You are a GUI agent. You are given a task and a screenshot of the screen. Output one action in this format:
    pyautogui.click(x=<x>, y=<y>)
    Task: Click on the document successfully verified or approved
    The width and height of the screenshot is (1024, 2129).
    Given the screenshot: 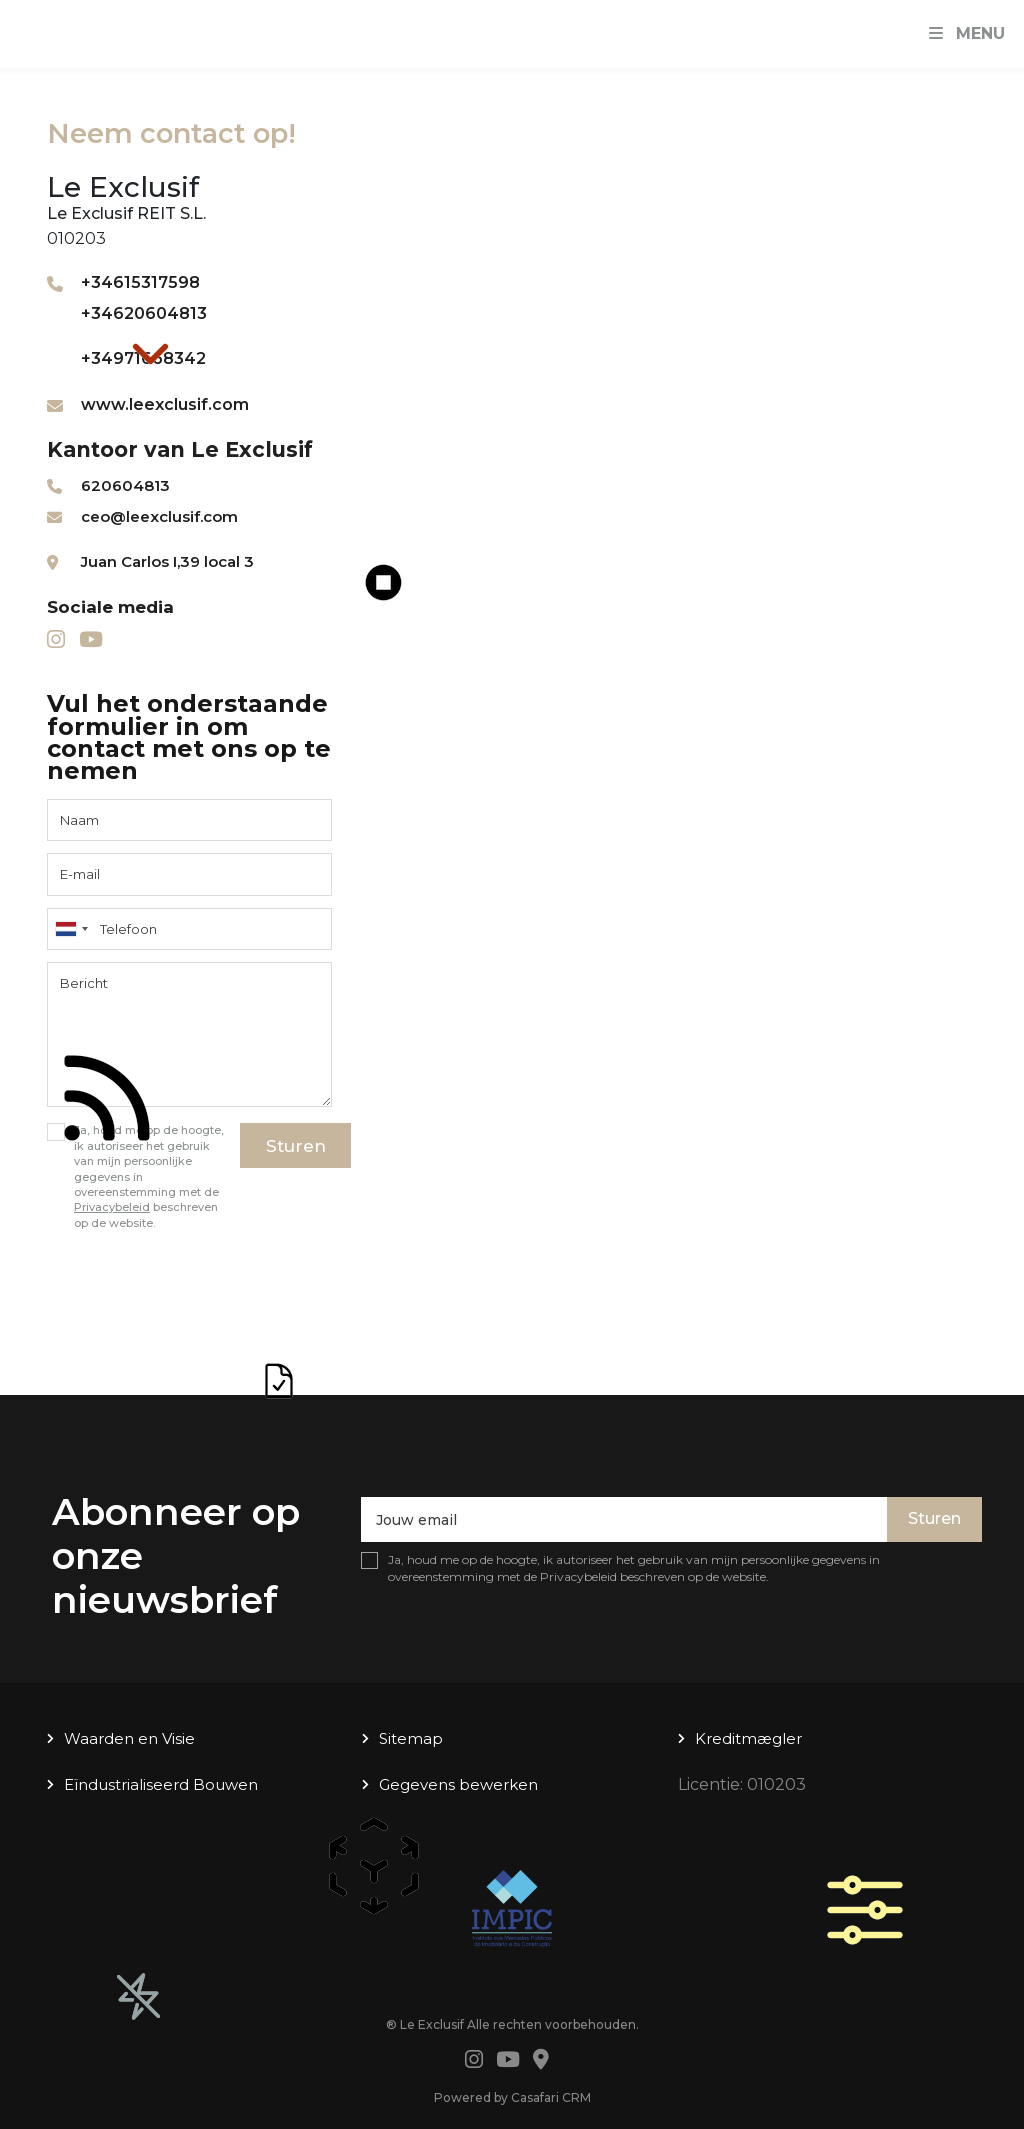 What is the action you would take?
    pyautogui.click(x=279, y=1381)
    